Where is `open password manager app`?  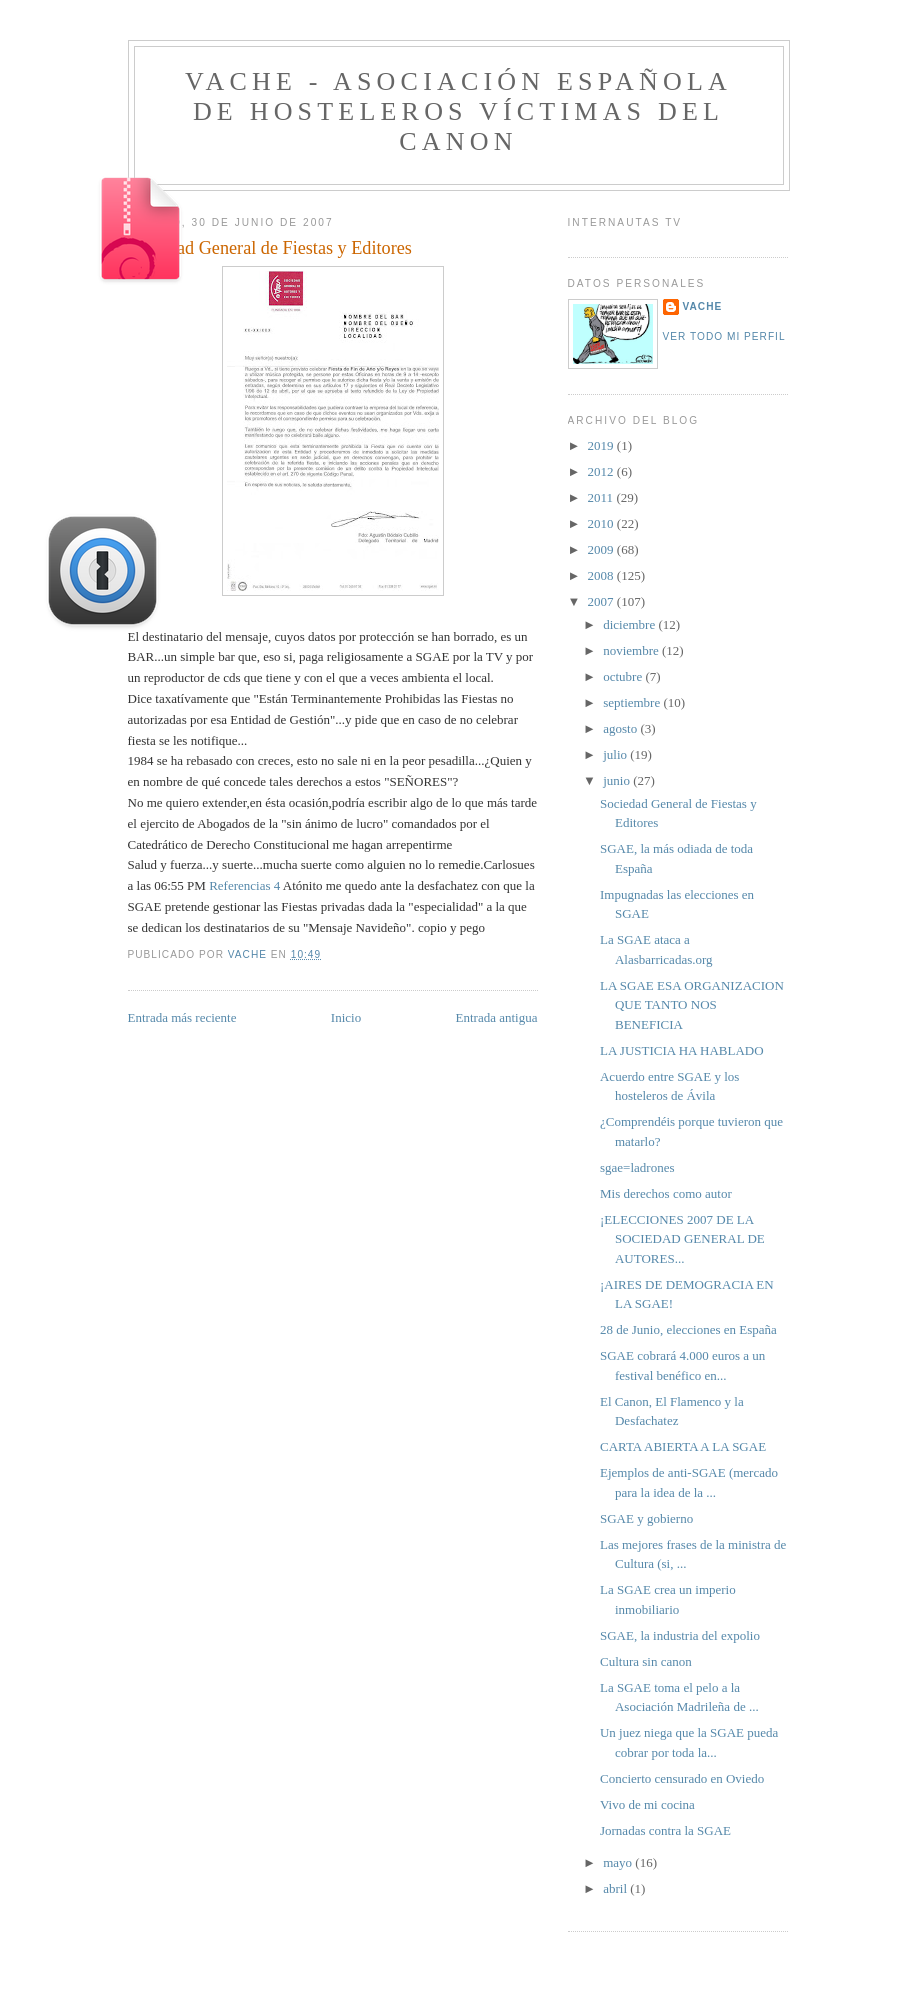
open password manager app is located at coordinates (102, 570).